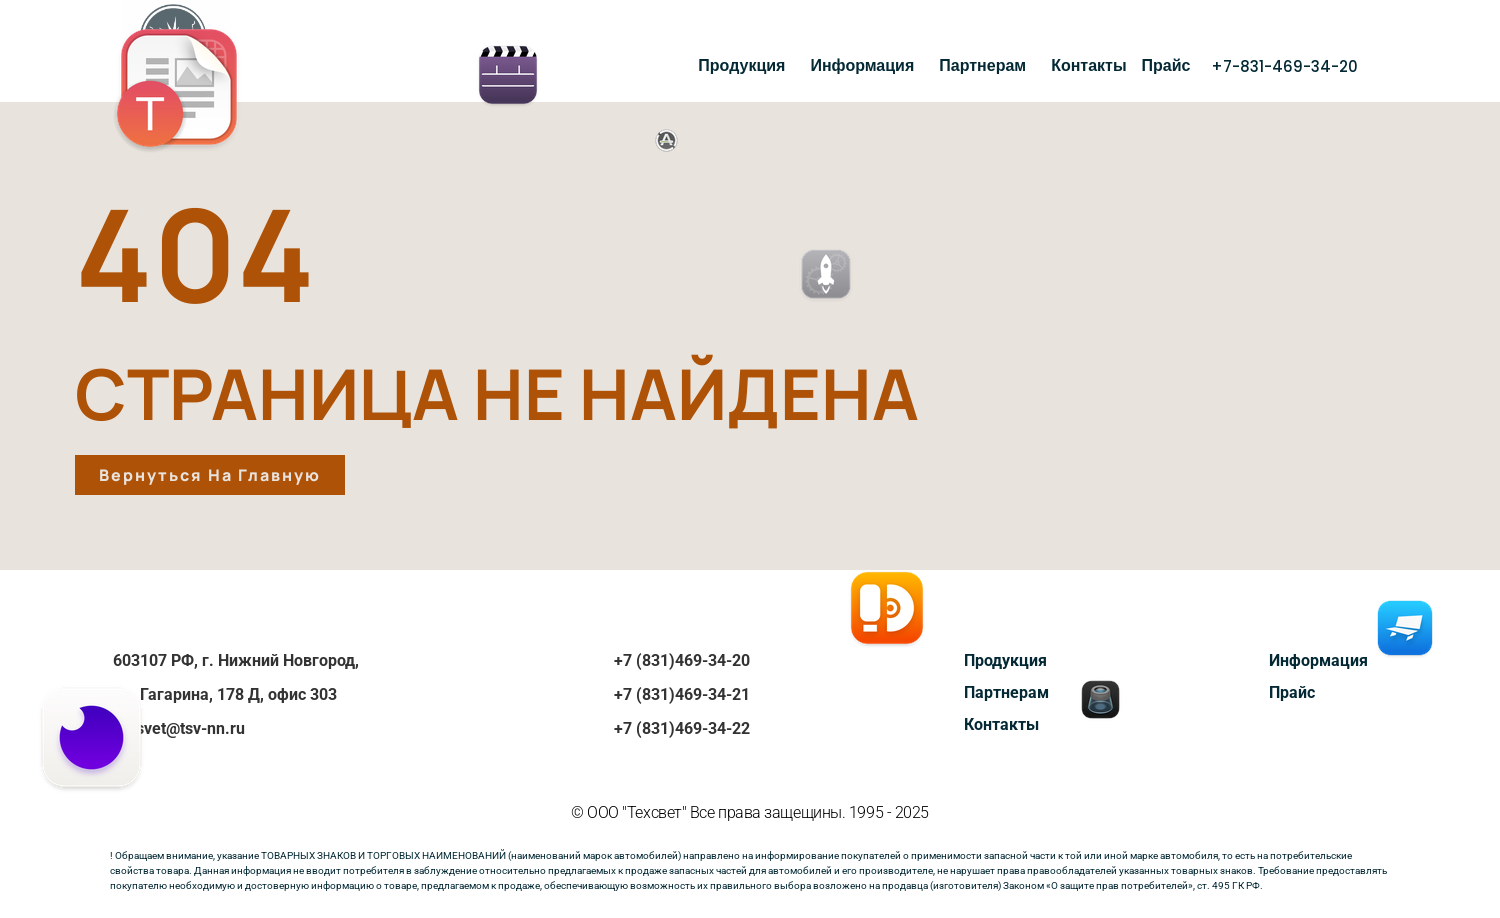  I want to click on check for available software updates, so click(666, 140).